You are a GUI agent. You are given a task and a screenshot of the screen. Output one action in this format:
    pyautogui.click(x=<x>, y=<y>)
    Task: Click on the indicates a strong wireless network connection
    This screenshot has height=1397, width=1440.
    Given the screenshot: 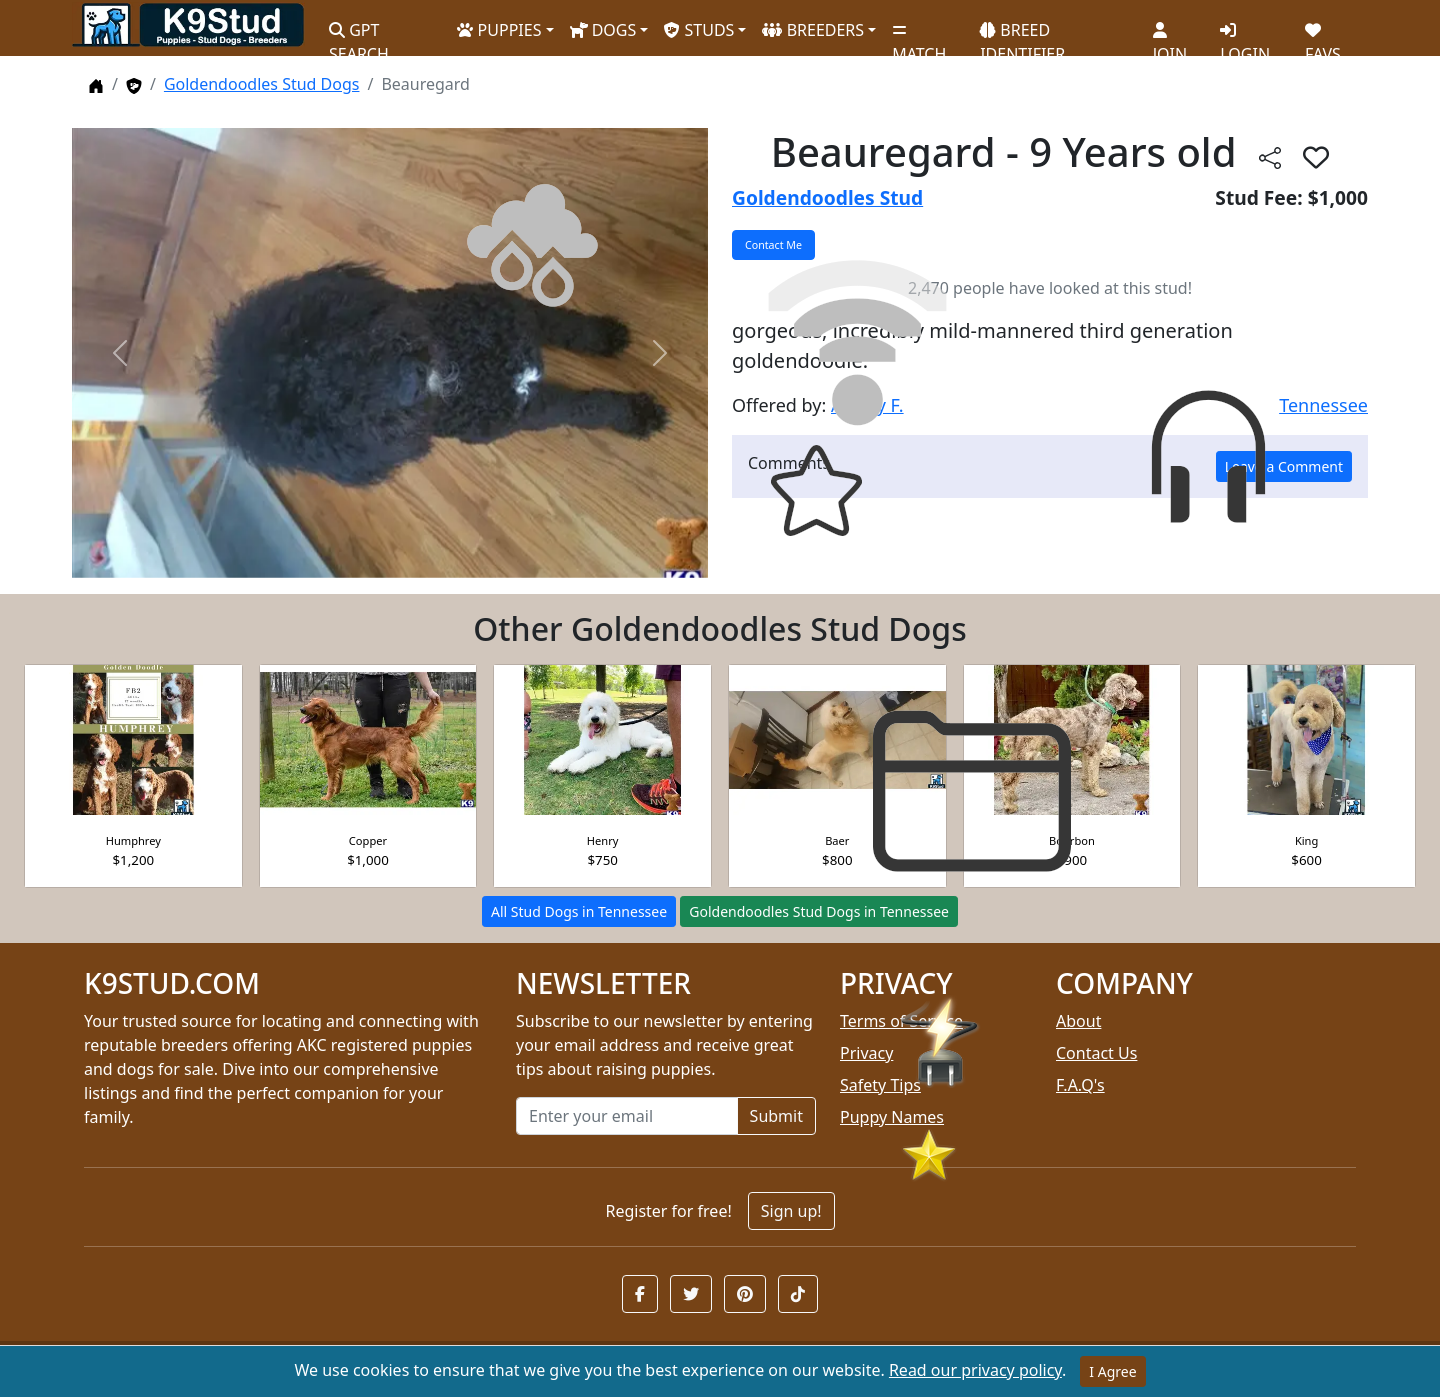 What is the action you would take?
    pyautogui.click(x=857, y=336)
    